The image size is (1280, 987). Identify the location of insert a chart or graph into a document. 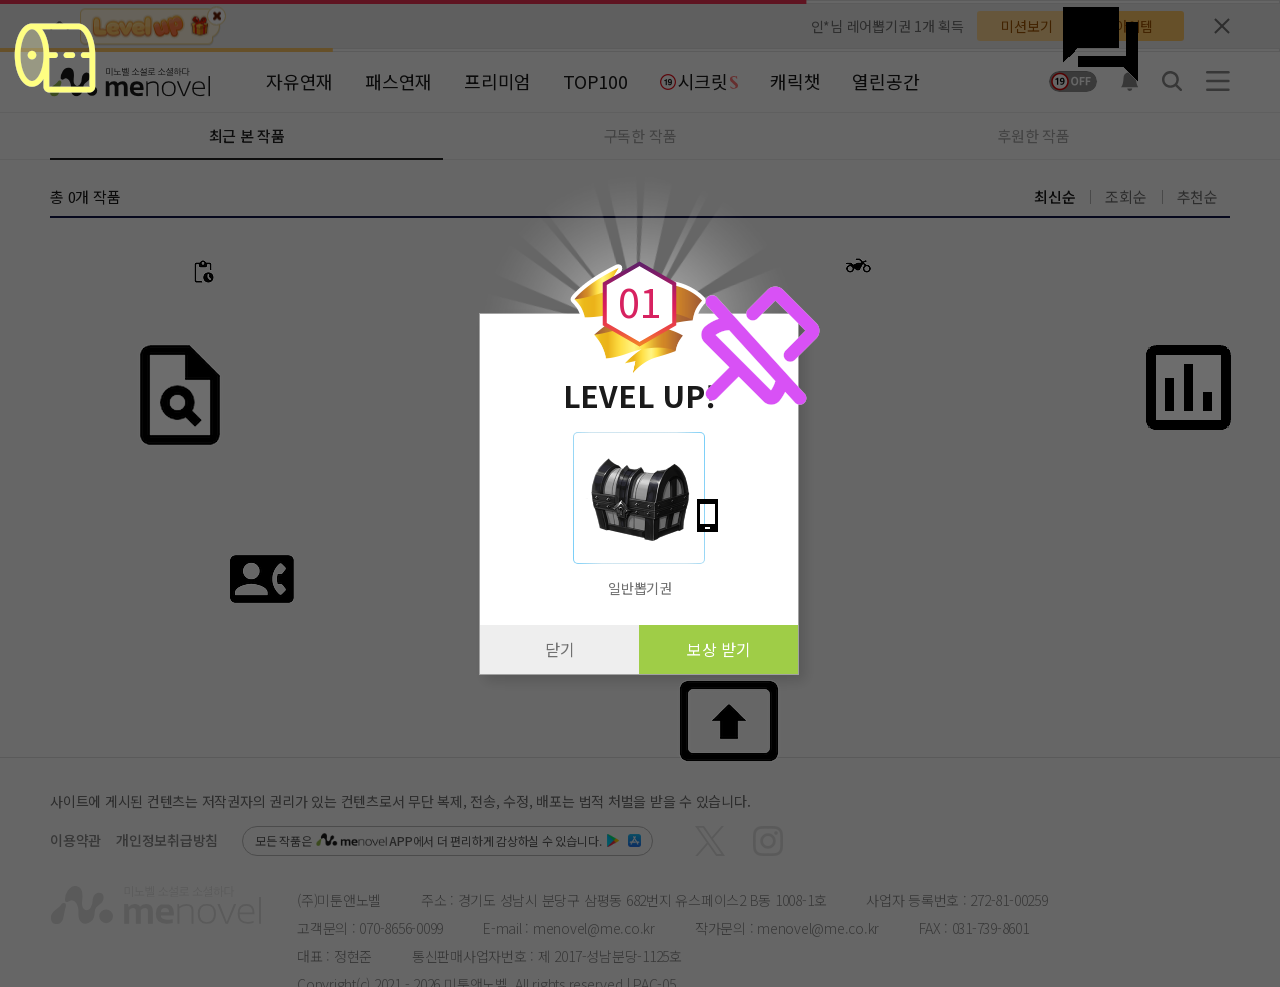
(1188, 387).